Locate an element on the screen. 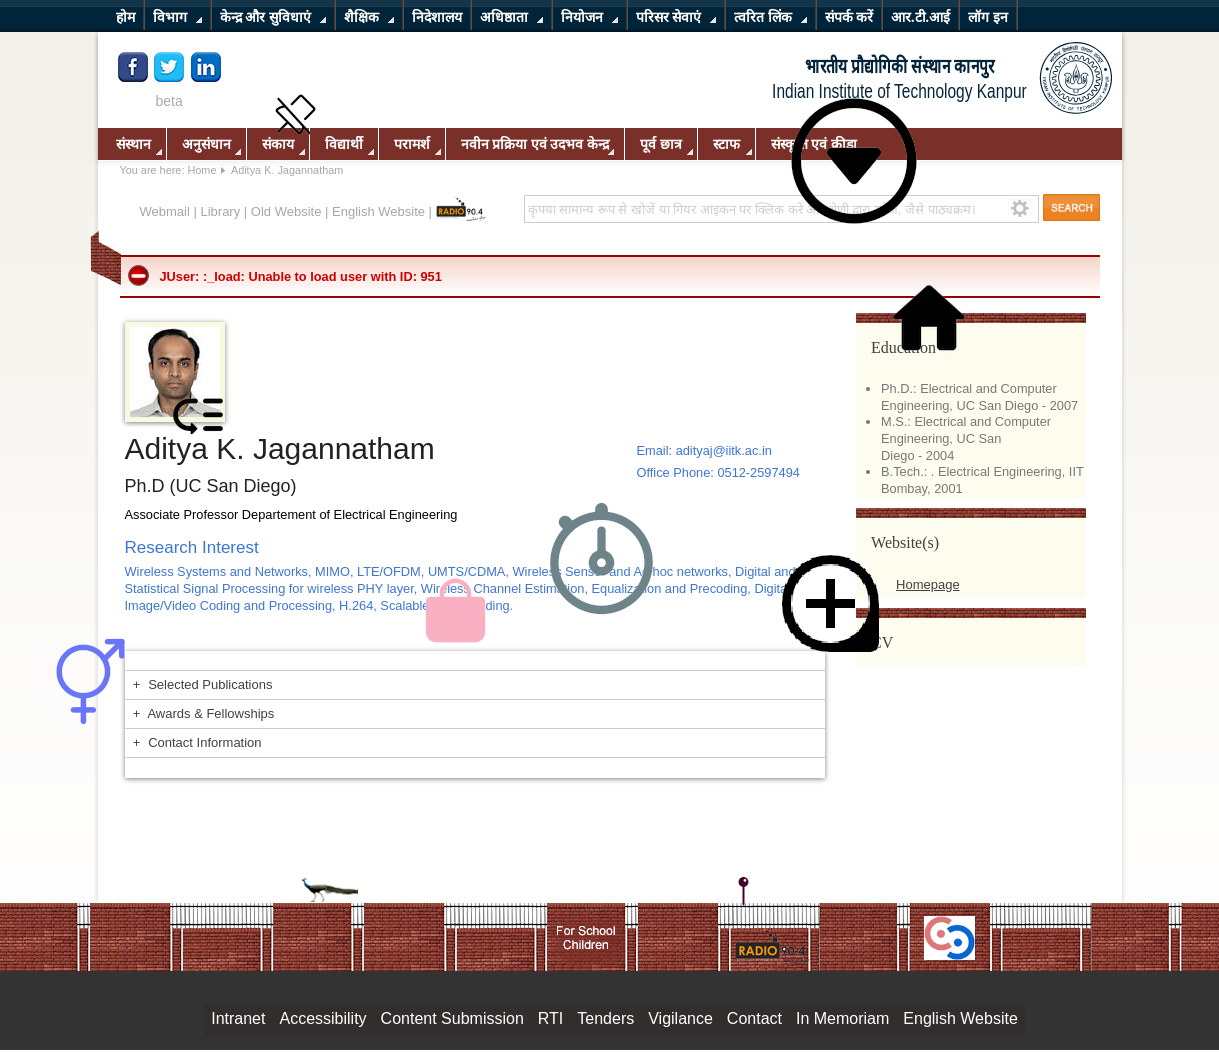  navigate to the home screen is located at coordinates (929, 319).